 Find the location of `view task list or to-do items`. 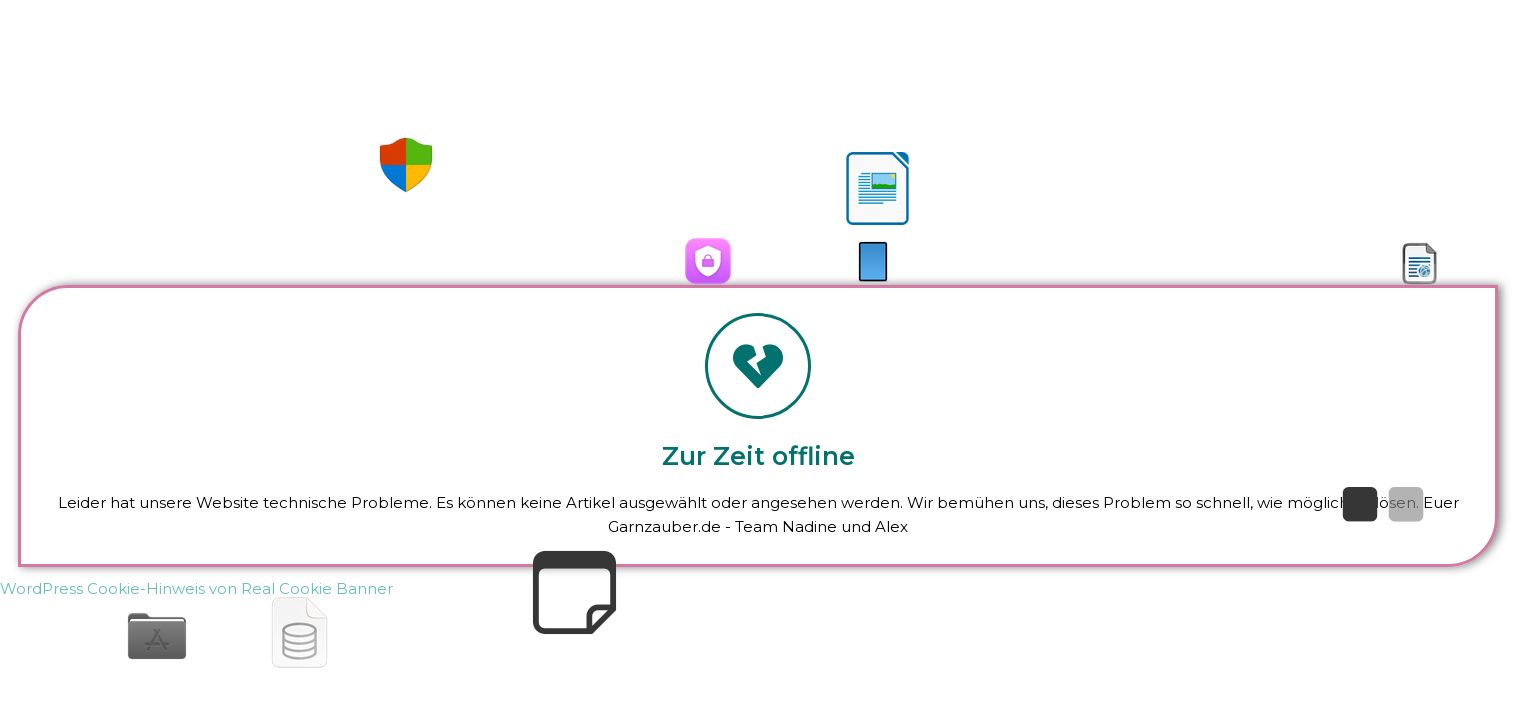

view task list or to-do items is located at coordinates (1383, 510).